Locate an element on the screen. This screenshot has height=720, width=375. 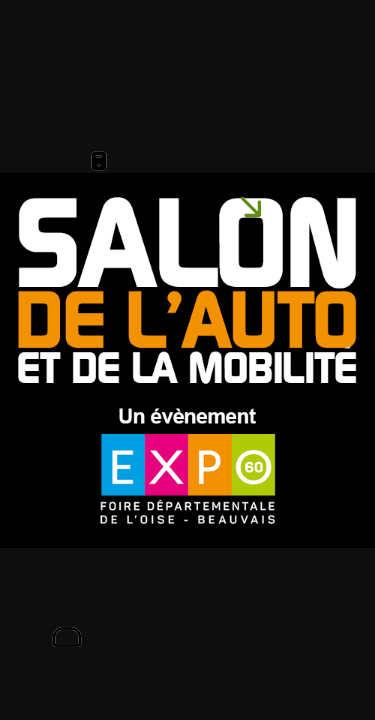
access mobile device settings is located at coordinates (99, 161).